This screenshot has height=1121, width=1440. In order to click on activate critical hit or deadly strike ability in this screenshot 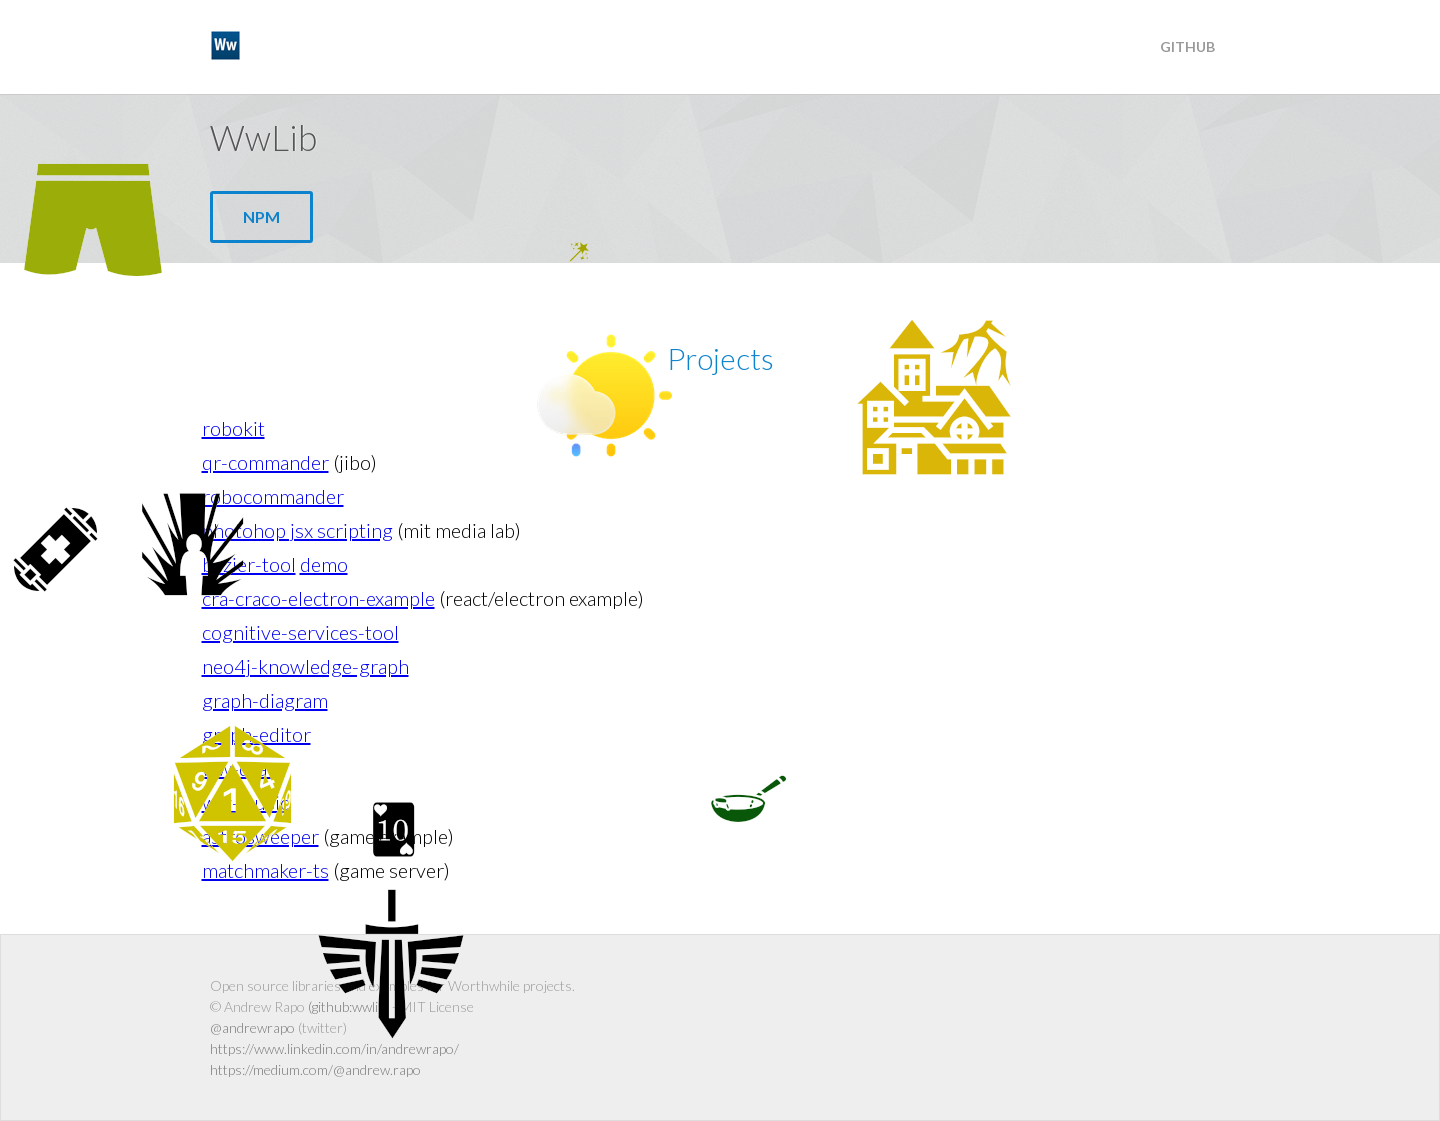, I will do `click(192, 544)`.